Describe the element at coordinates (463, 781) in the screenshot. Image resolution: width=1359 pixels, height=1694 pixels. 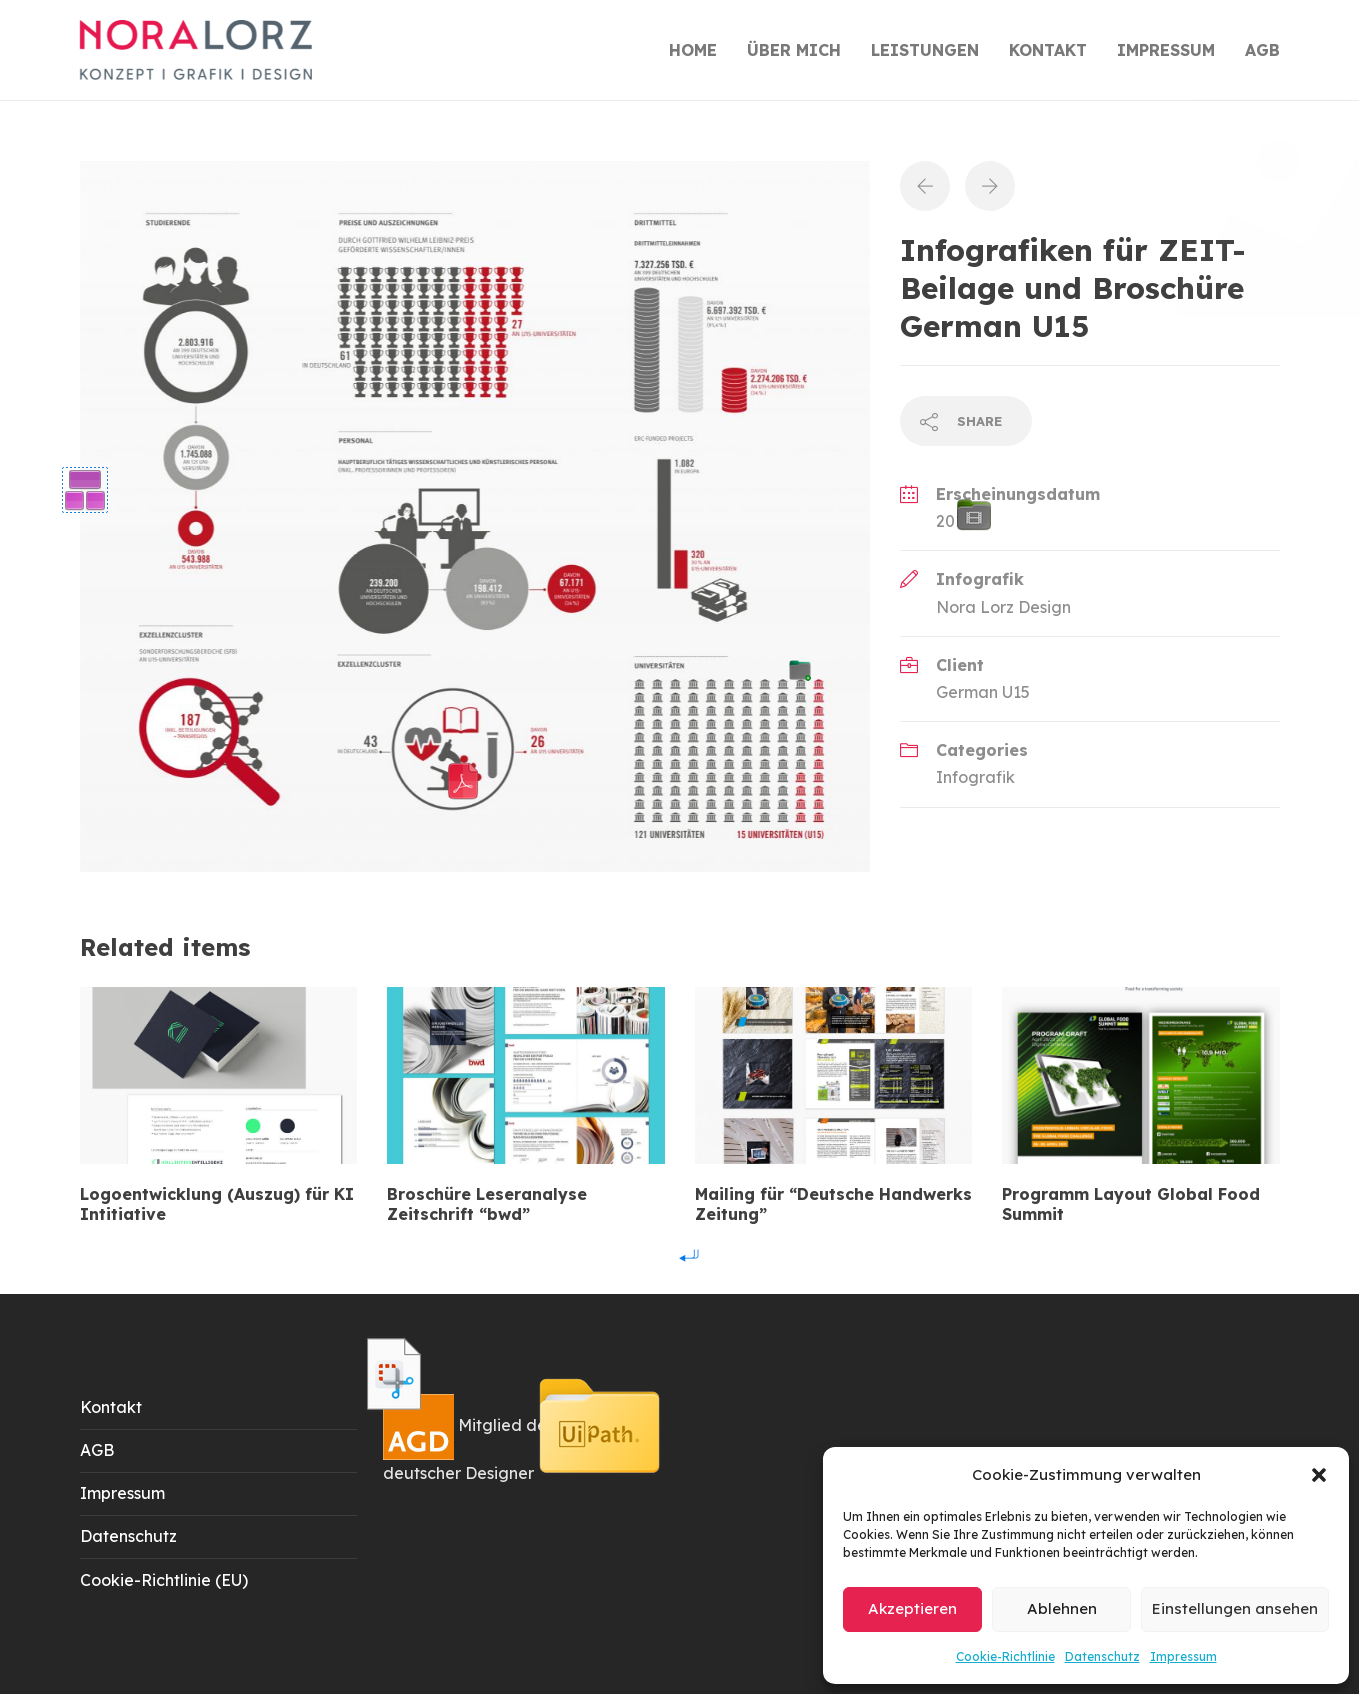
I see `open a pdf document` at that location.